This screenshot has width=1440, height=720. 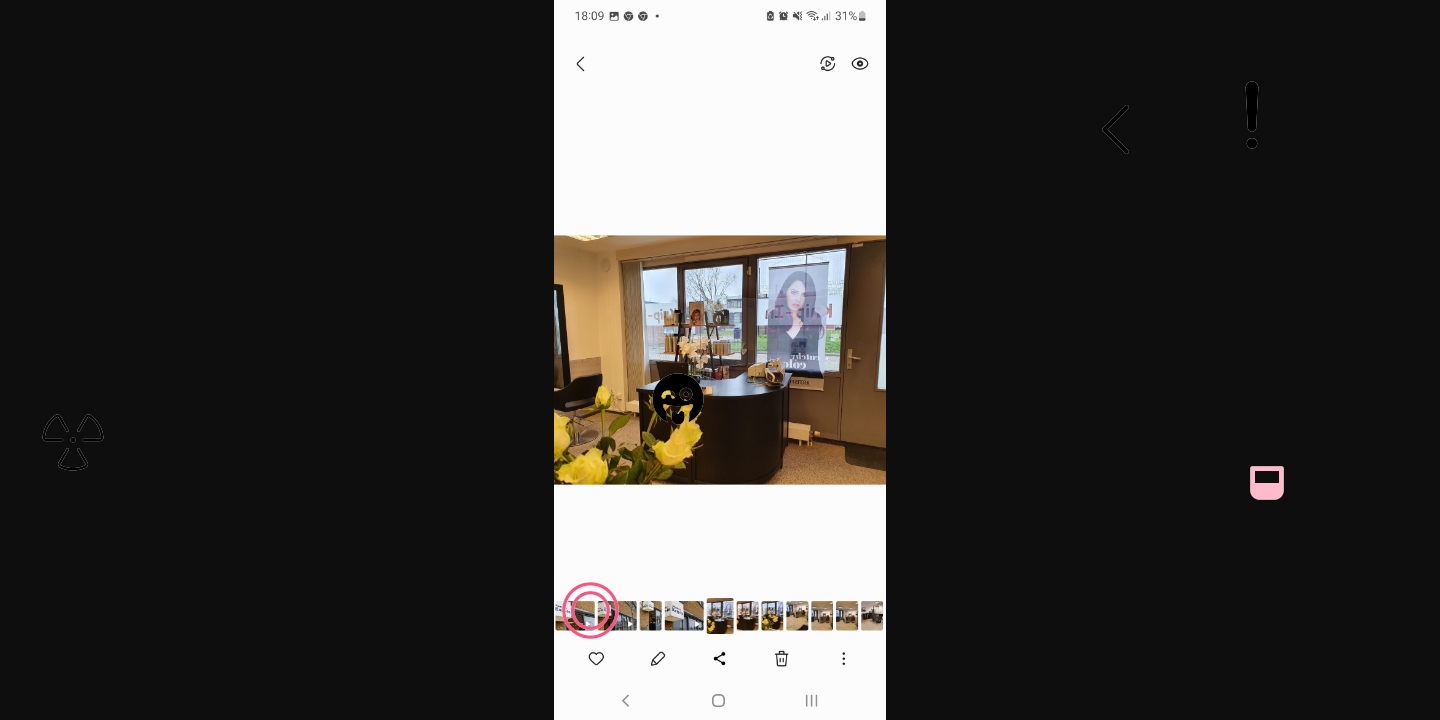 What do you see at coordinates (1267, 483) in the screenshot?
I see `access bar or drinks menu` at bounding box center [1267, 483].